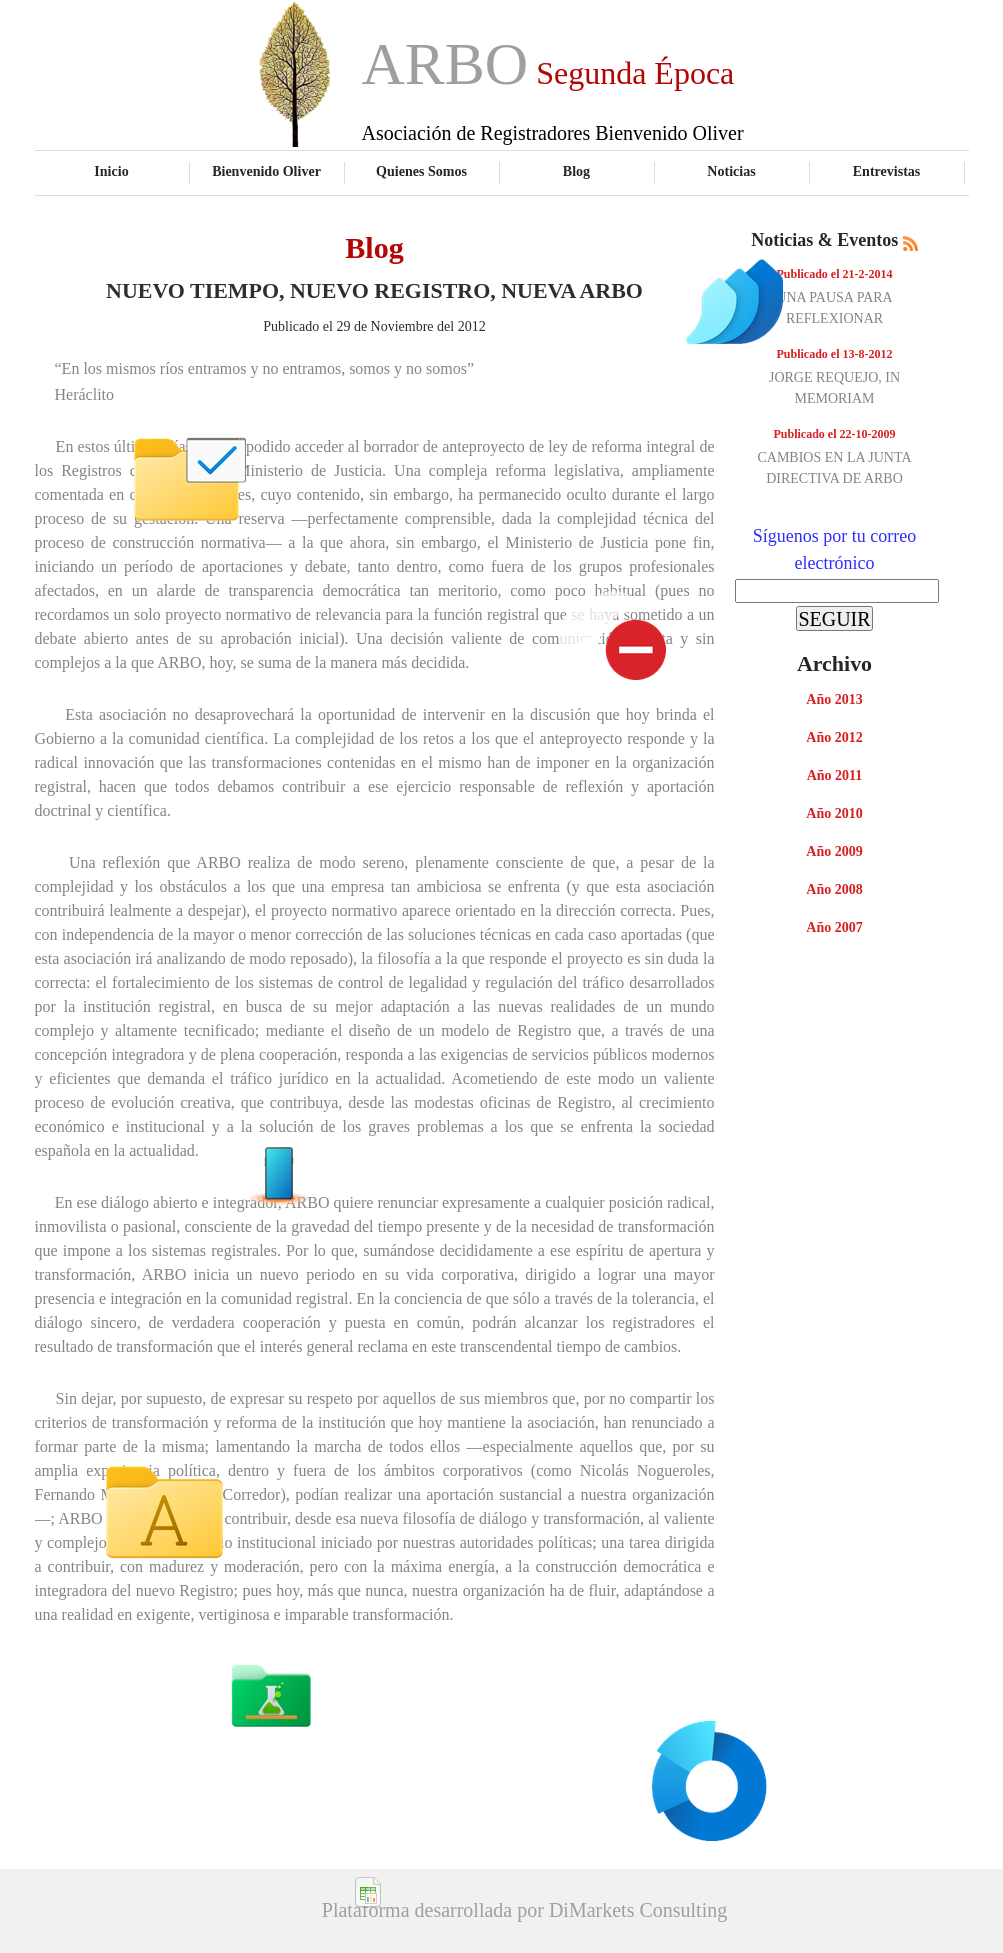 The width and height of the screenshot is (1003, 1953). I want to click on OneDrive sync error or upload failure, so click(612, 626).